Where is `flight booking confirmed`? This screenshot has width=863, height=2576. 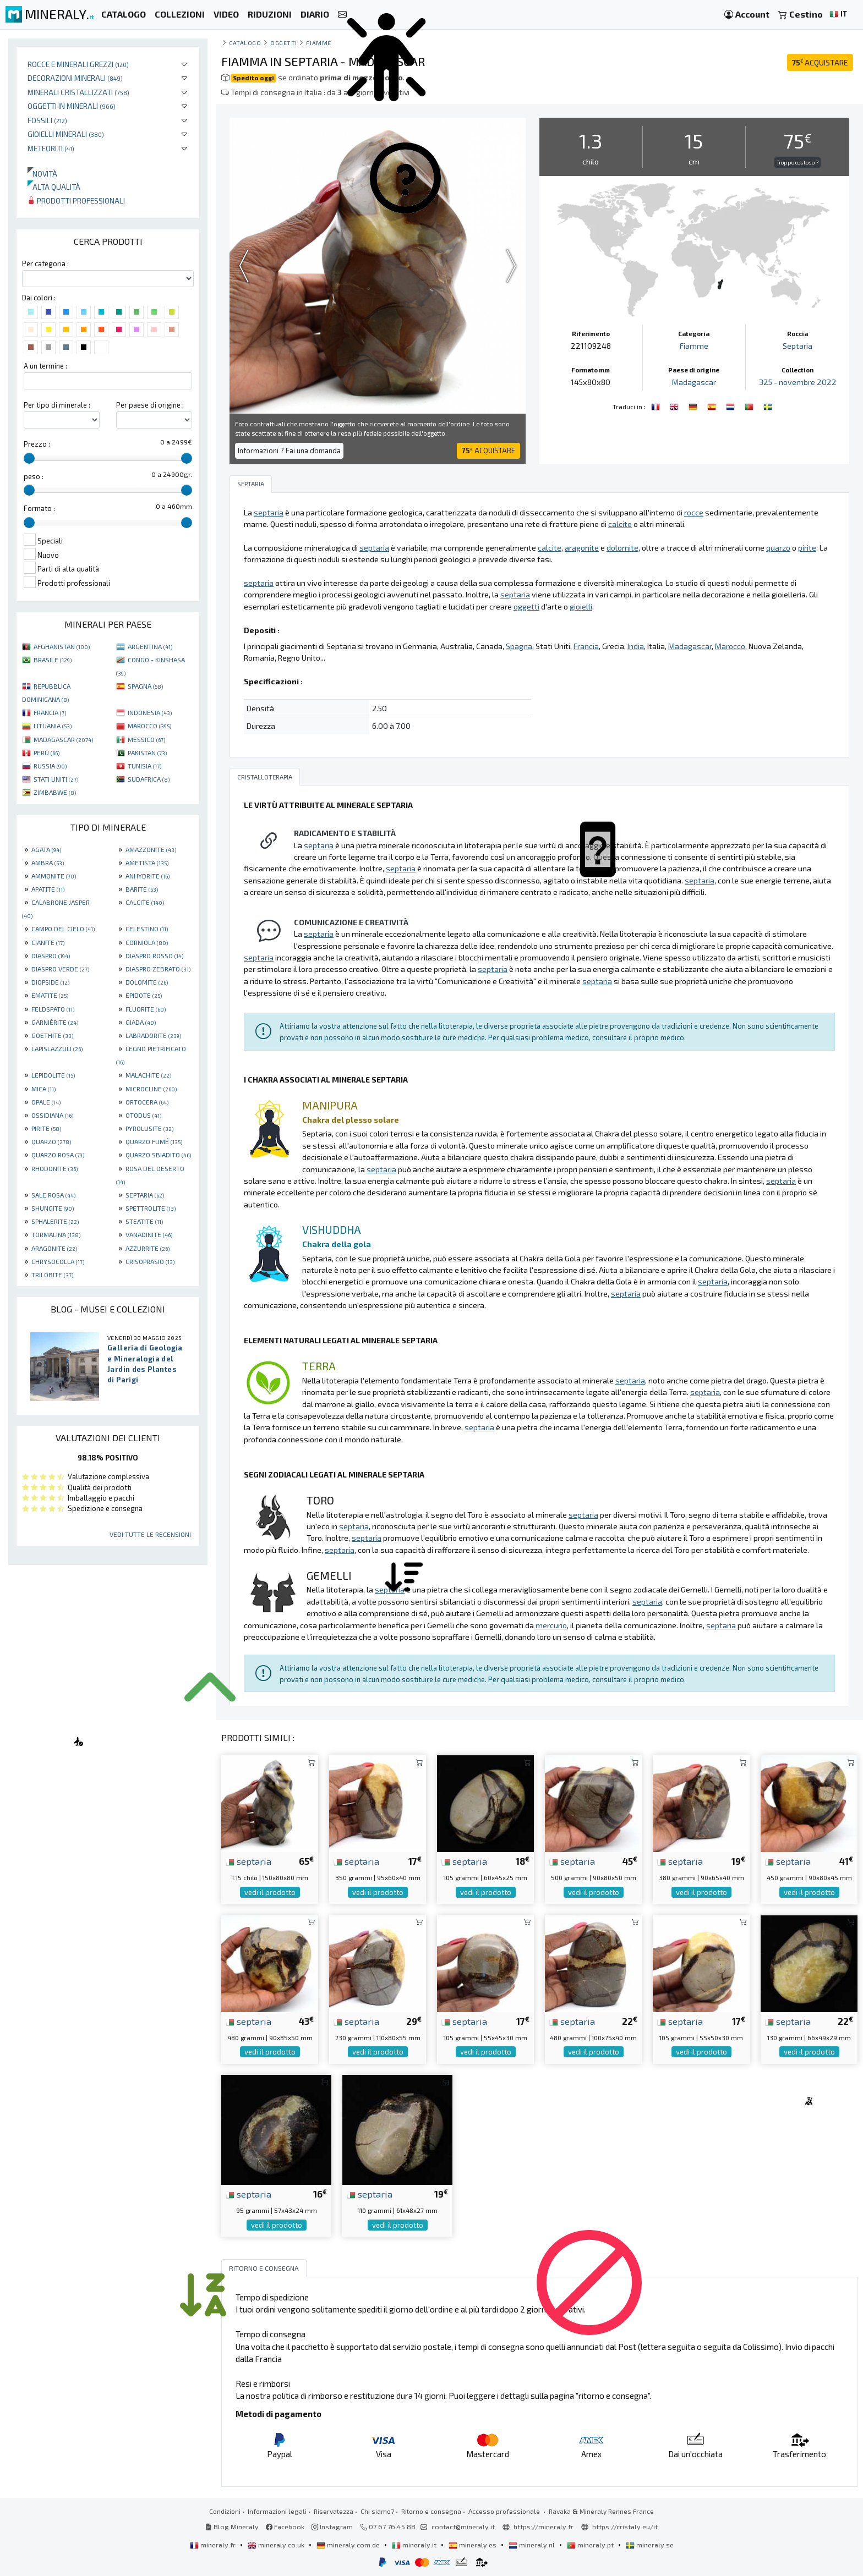 flight booking confirmed is located at coordinates (78, 1742).